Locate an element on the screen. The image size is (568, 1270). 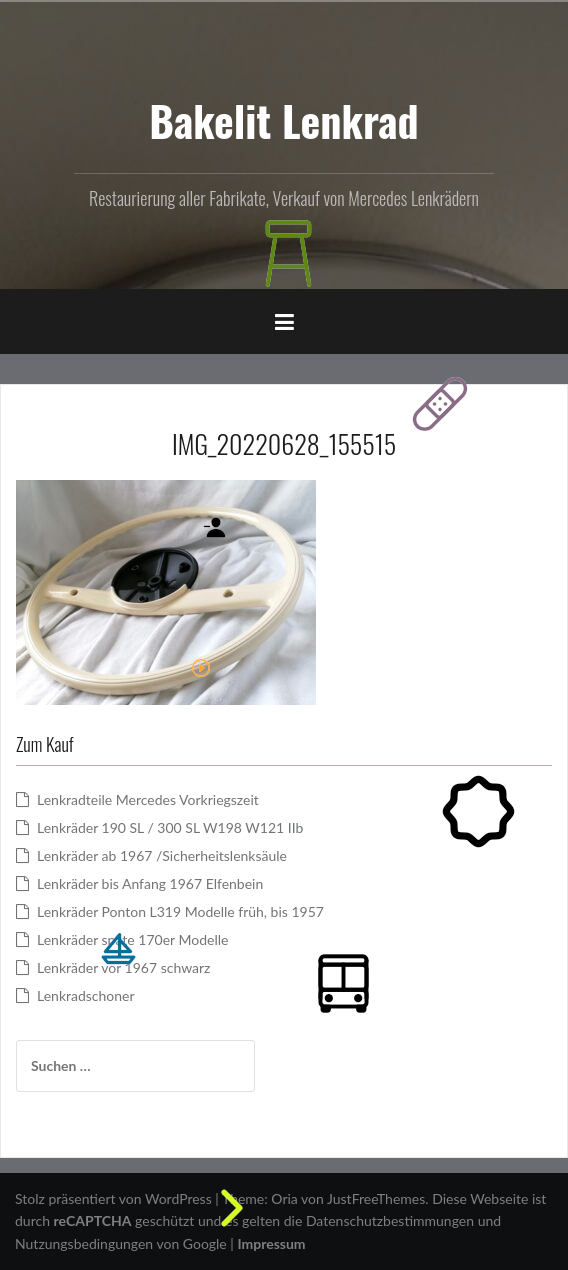
access first aid or medical information is located at coordinates (440, 404).